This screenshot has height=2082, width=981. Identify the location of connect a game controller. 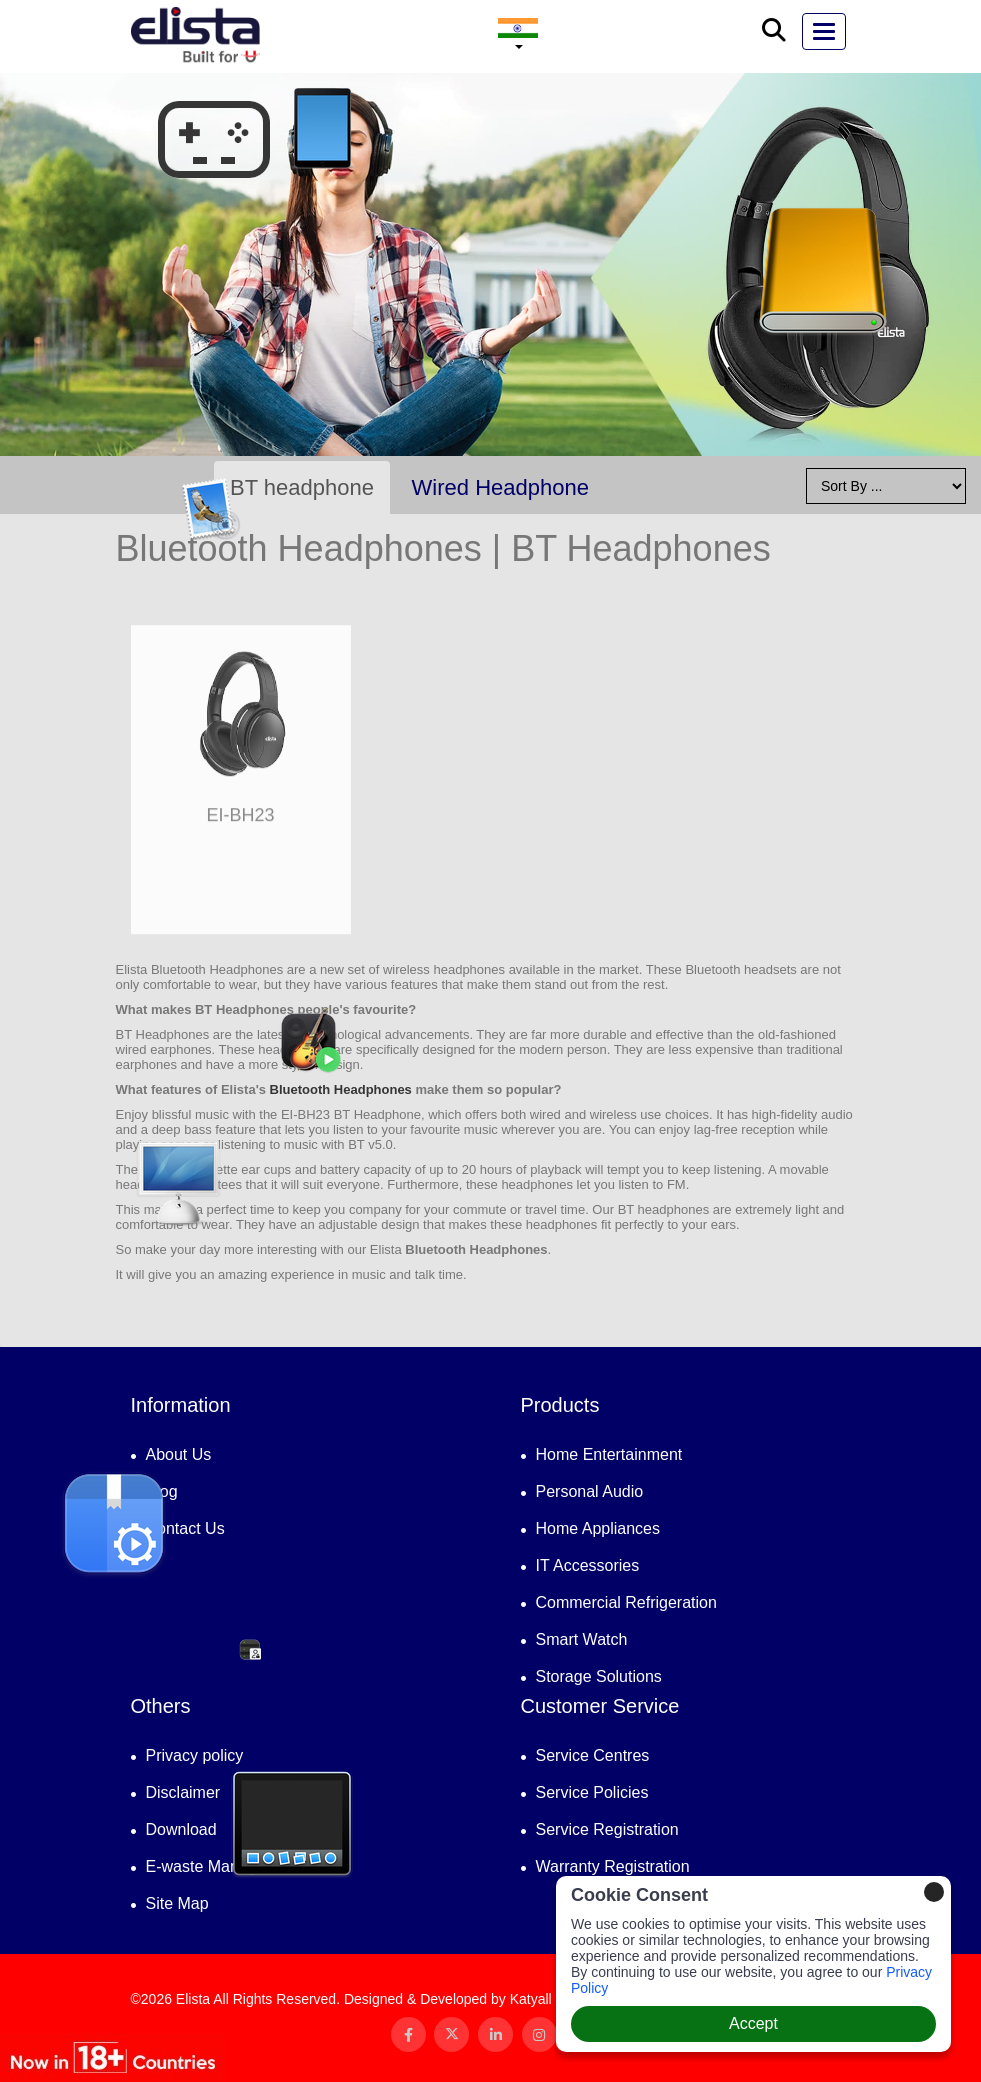
(214, 143).